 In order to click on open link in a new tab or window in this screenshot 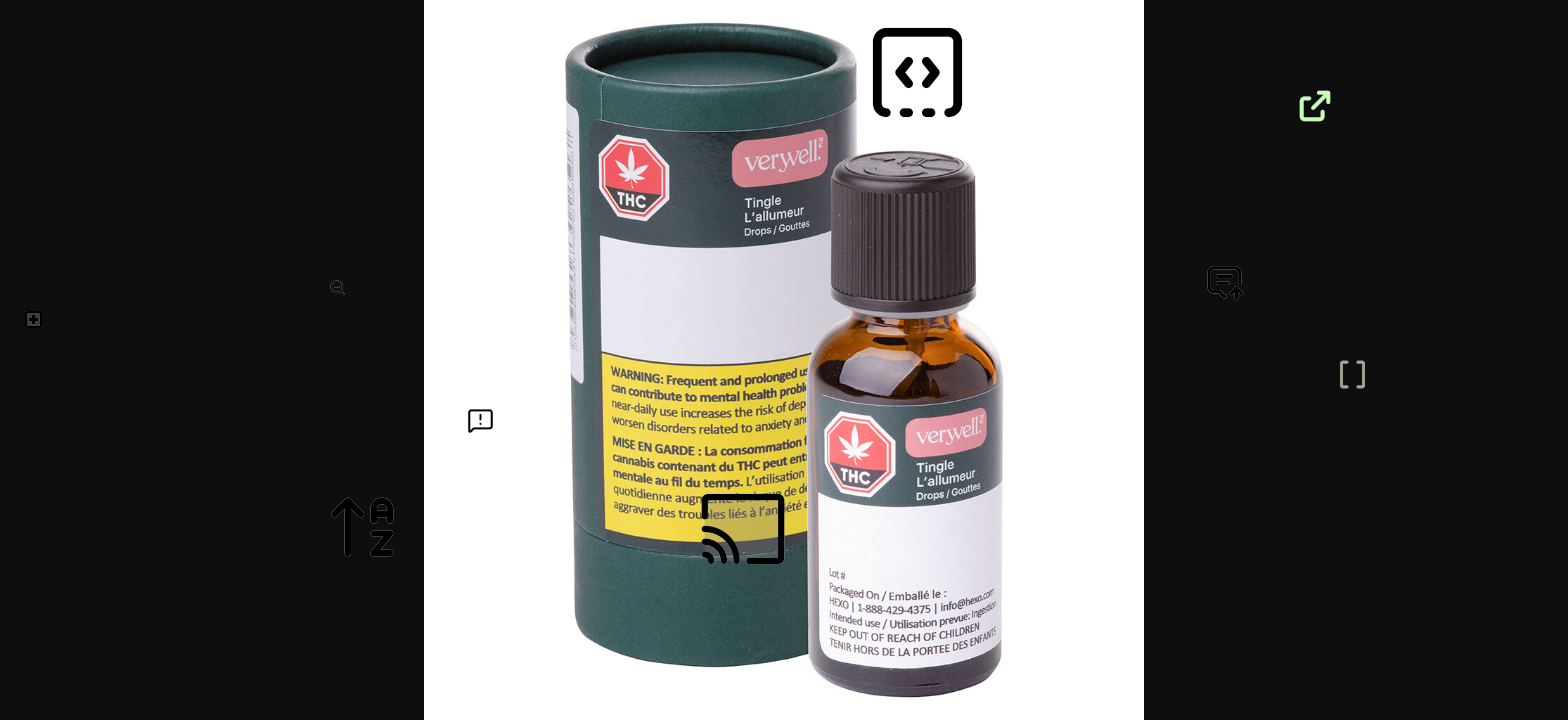, I will do `click(1315, 106)`.